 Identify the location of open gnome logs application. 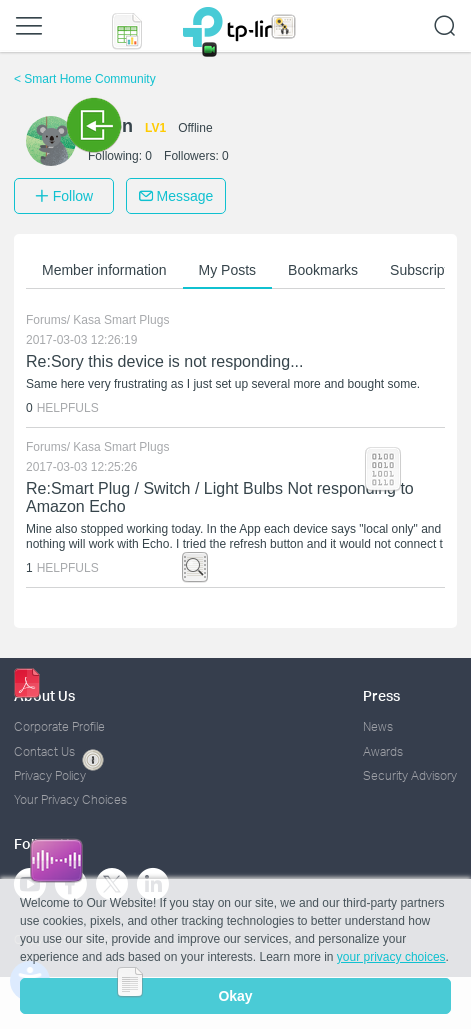
(195, 567).